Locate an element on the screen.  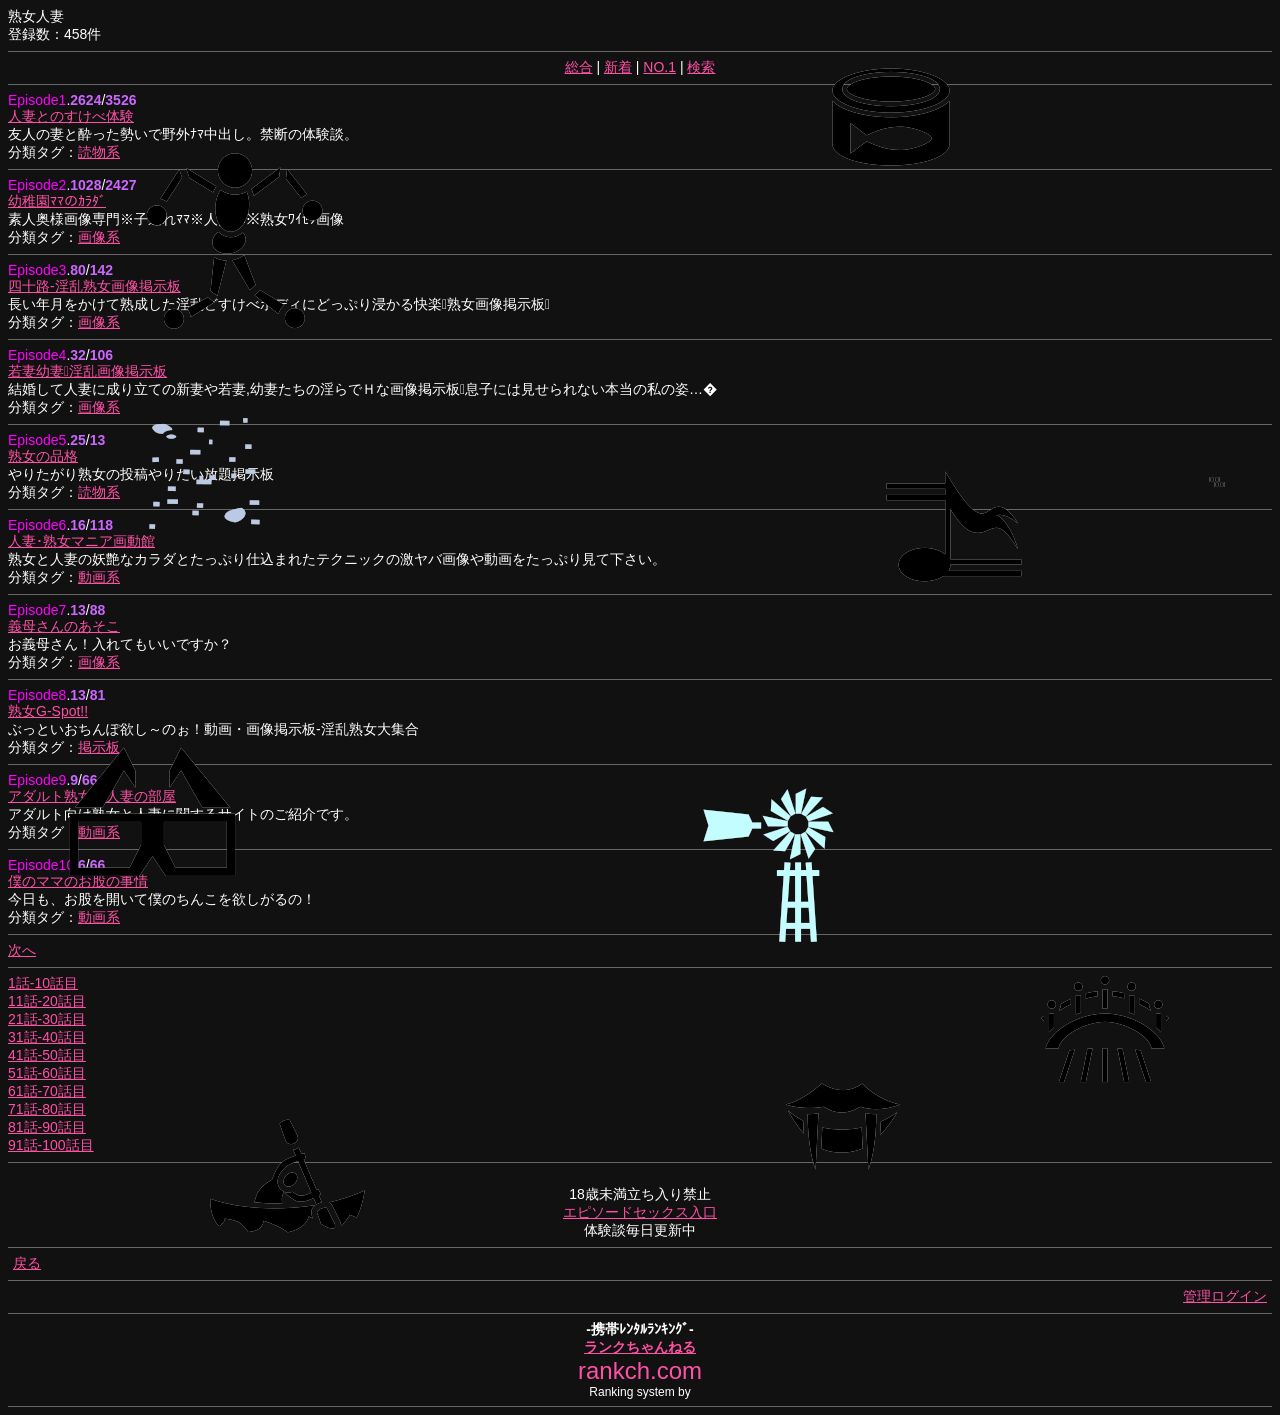
access japanese garden or zen-themed content is located at coordinates (1105, 1018).